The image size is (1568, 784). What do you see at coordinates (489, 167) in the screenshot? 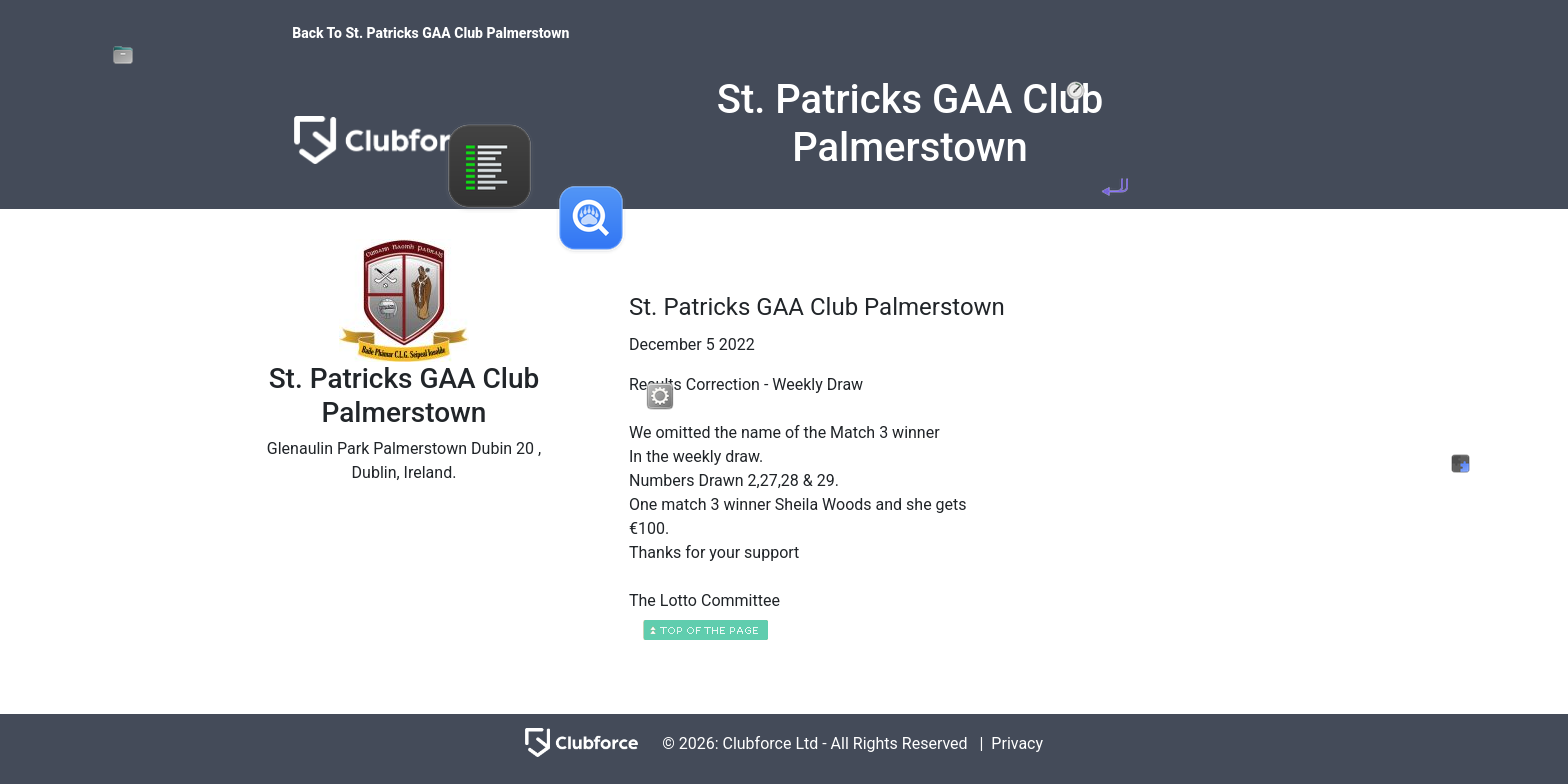
I see `access startup disk and boot preferences` at bounding box center [489, 167].